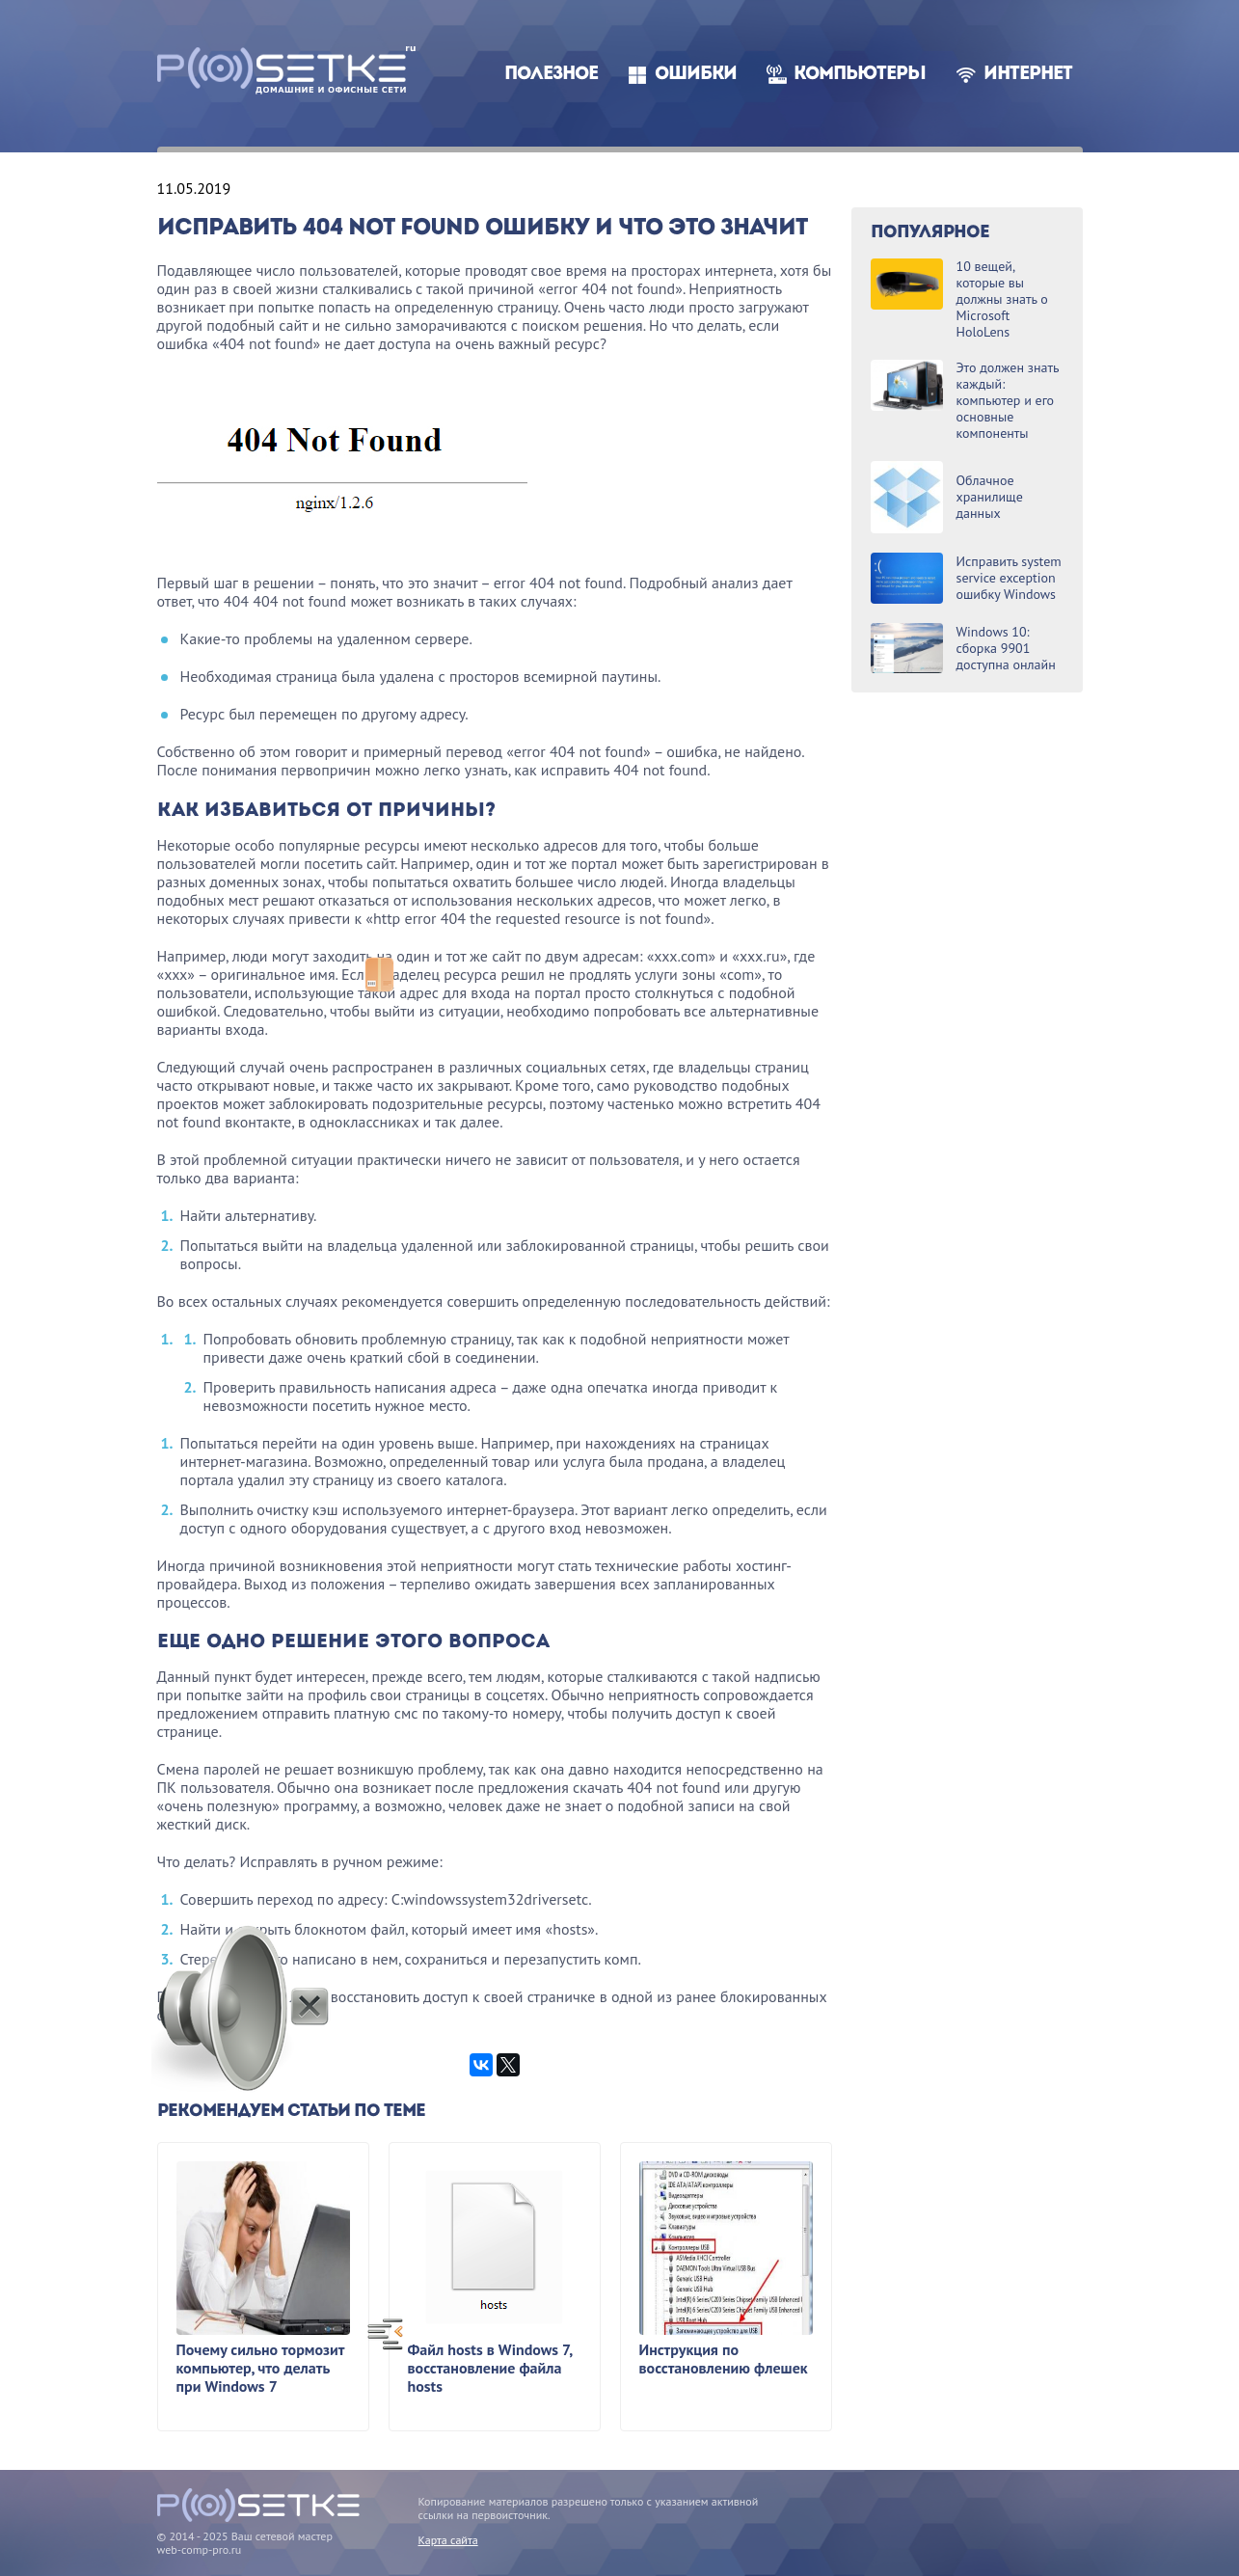  Describe the element at coordinates (241, 2008) in the screenshot. I see `indicates audio is muted` at that location.